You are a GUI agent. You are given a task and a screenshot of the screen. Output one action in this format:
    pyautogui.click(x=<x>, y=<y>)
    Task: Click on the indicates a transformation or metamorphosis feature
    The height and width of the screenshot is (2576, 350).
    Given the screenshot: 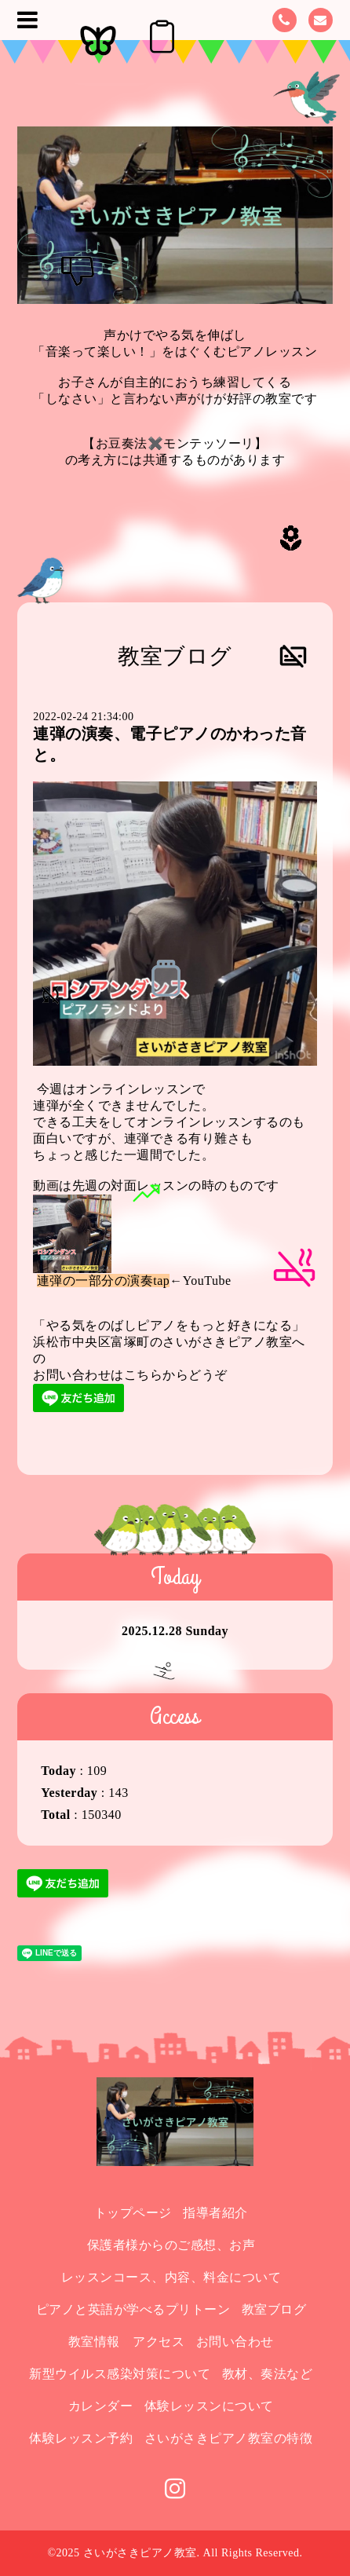 What is the action you would take?
    pyautogui.click(x=98, y=40)
    